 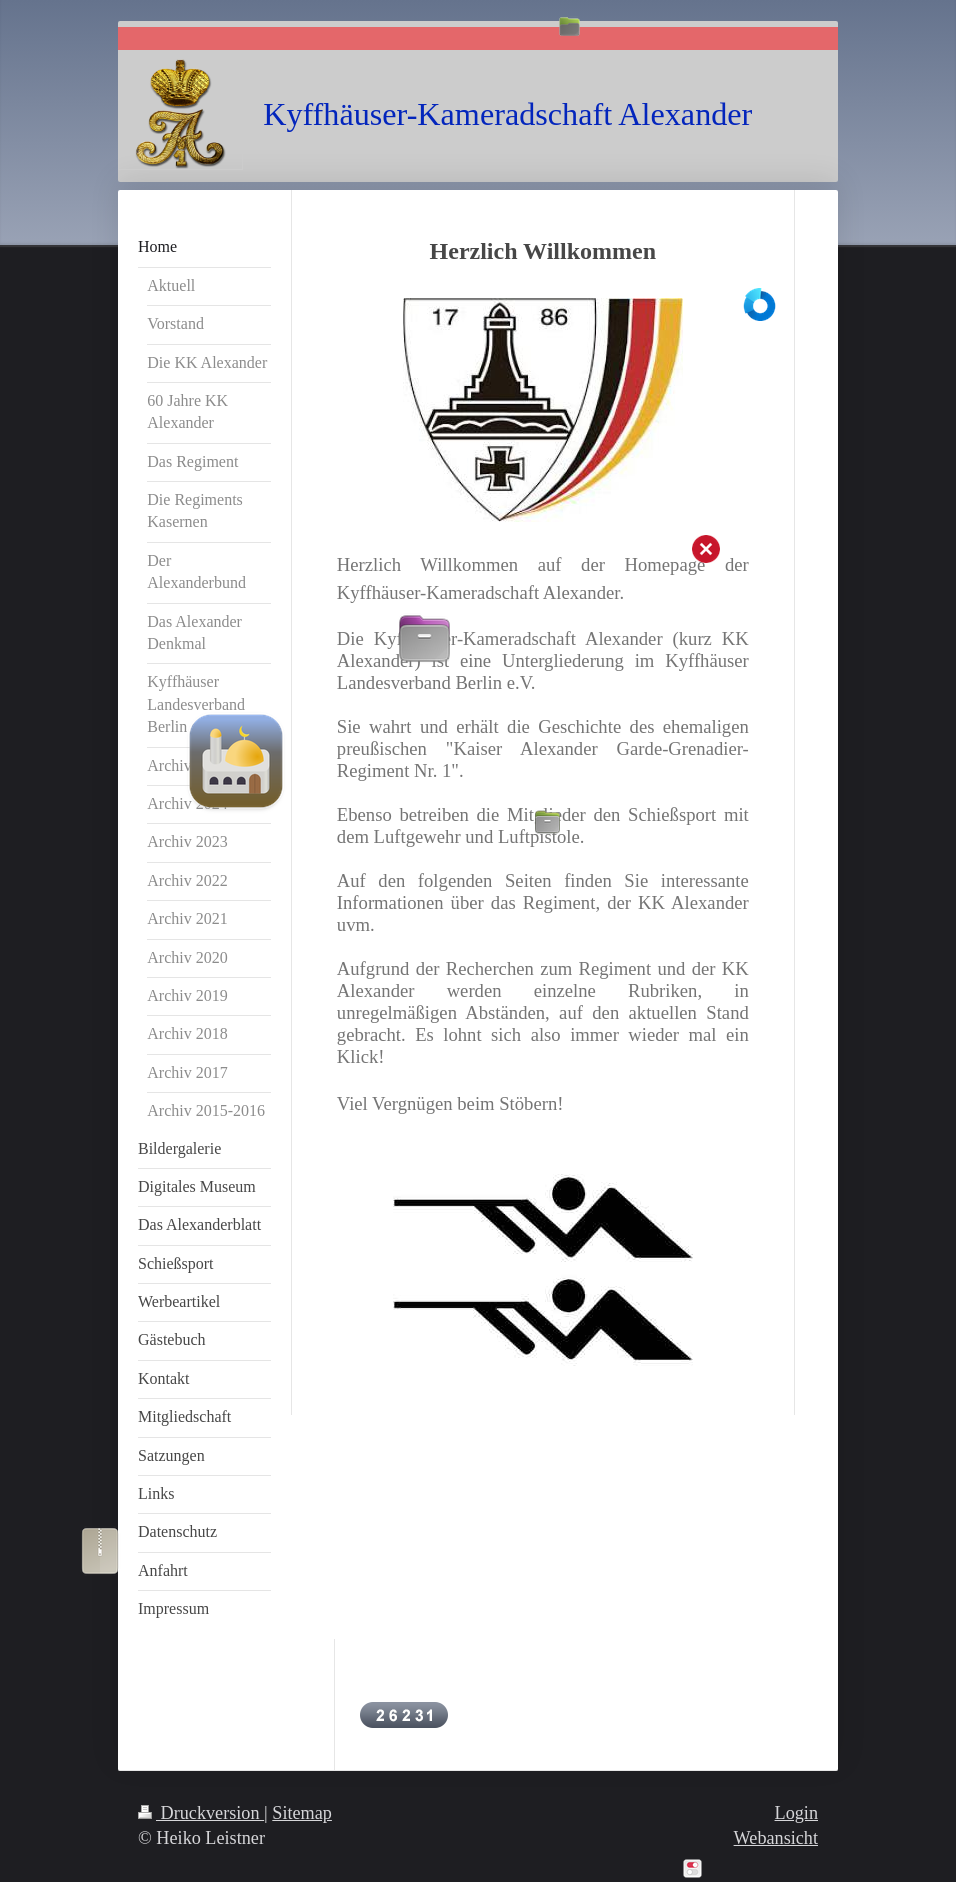 I want to click on open engrampa archive manager, so click(x=100, y=1551).